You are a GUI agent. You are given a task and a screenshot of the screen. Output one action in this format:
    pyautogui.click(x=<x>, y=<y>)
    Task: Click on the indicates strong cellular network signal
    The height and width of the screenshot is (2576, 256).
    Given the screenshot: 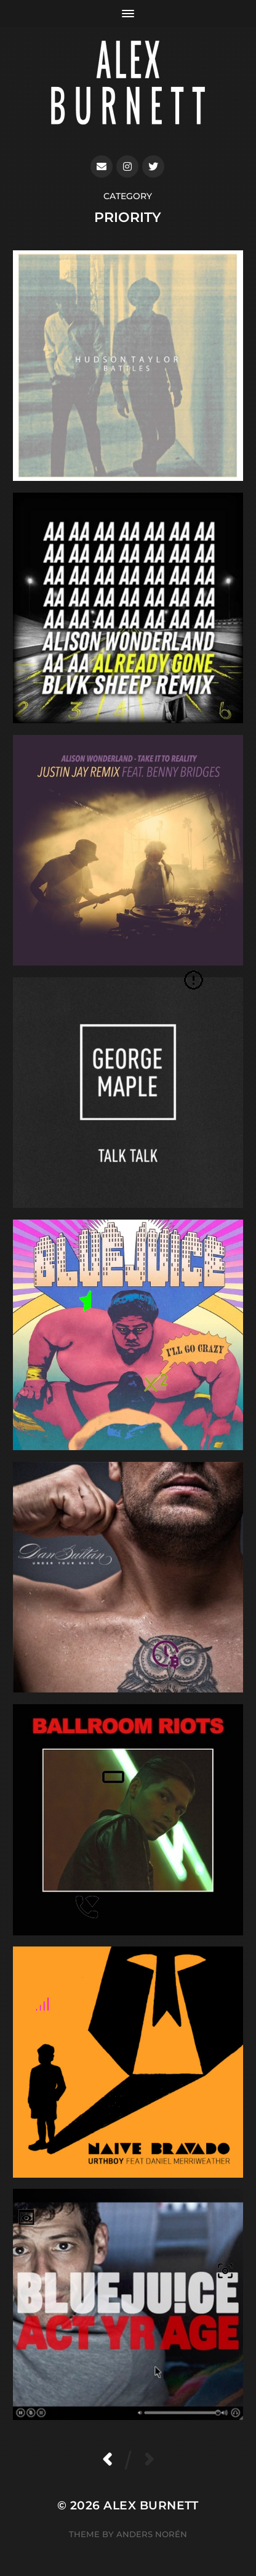 What is the action you would take?
    pyautogui.click(x=45, y=2003)
    